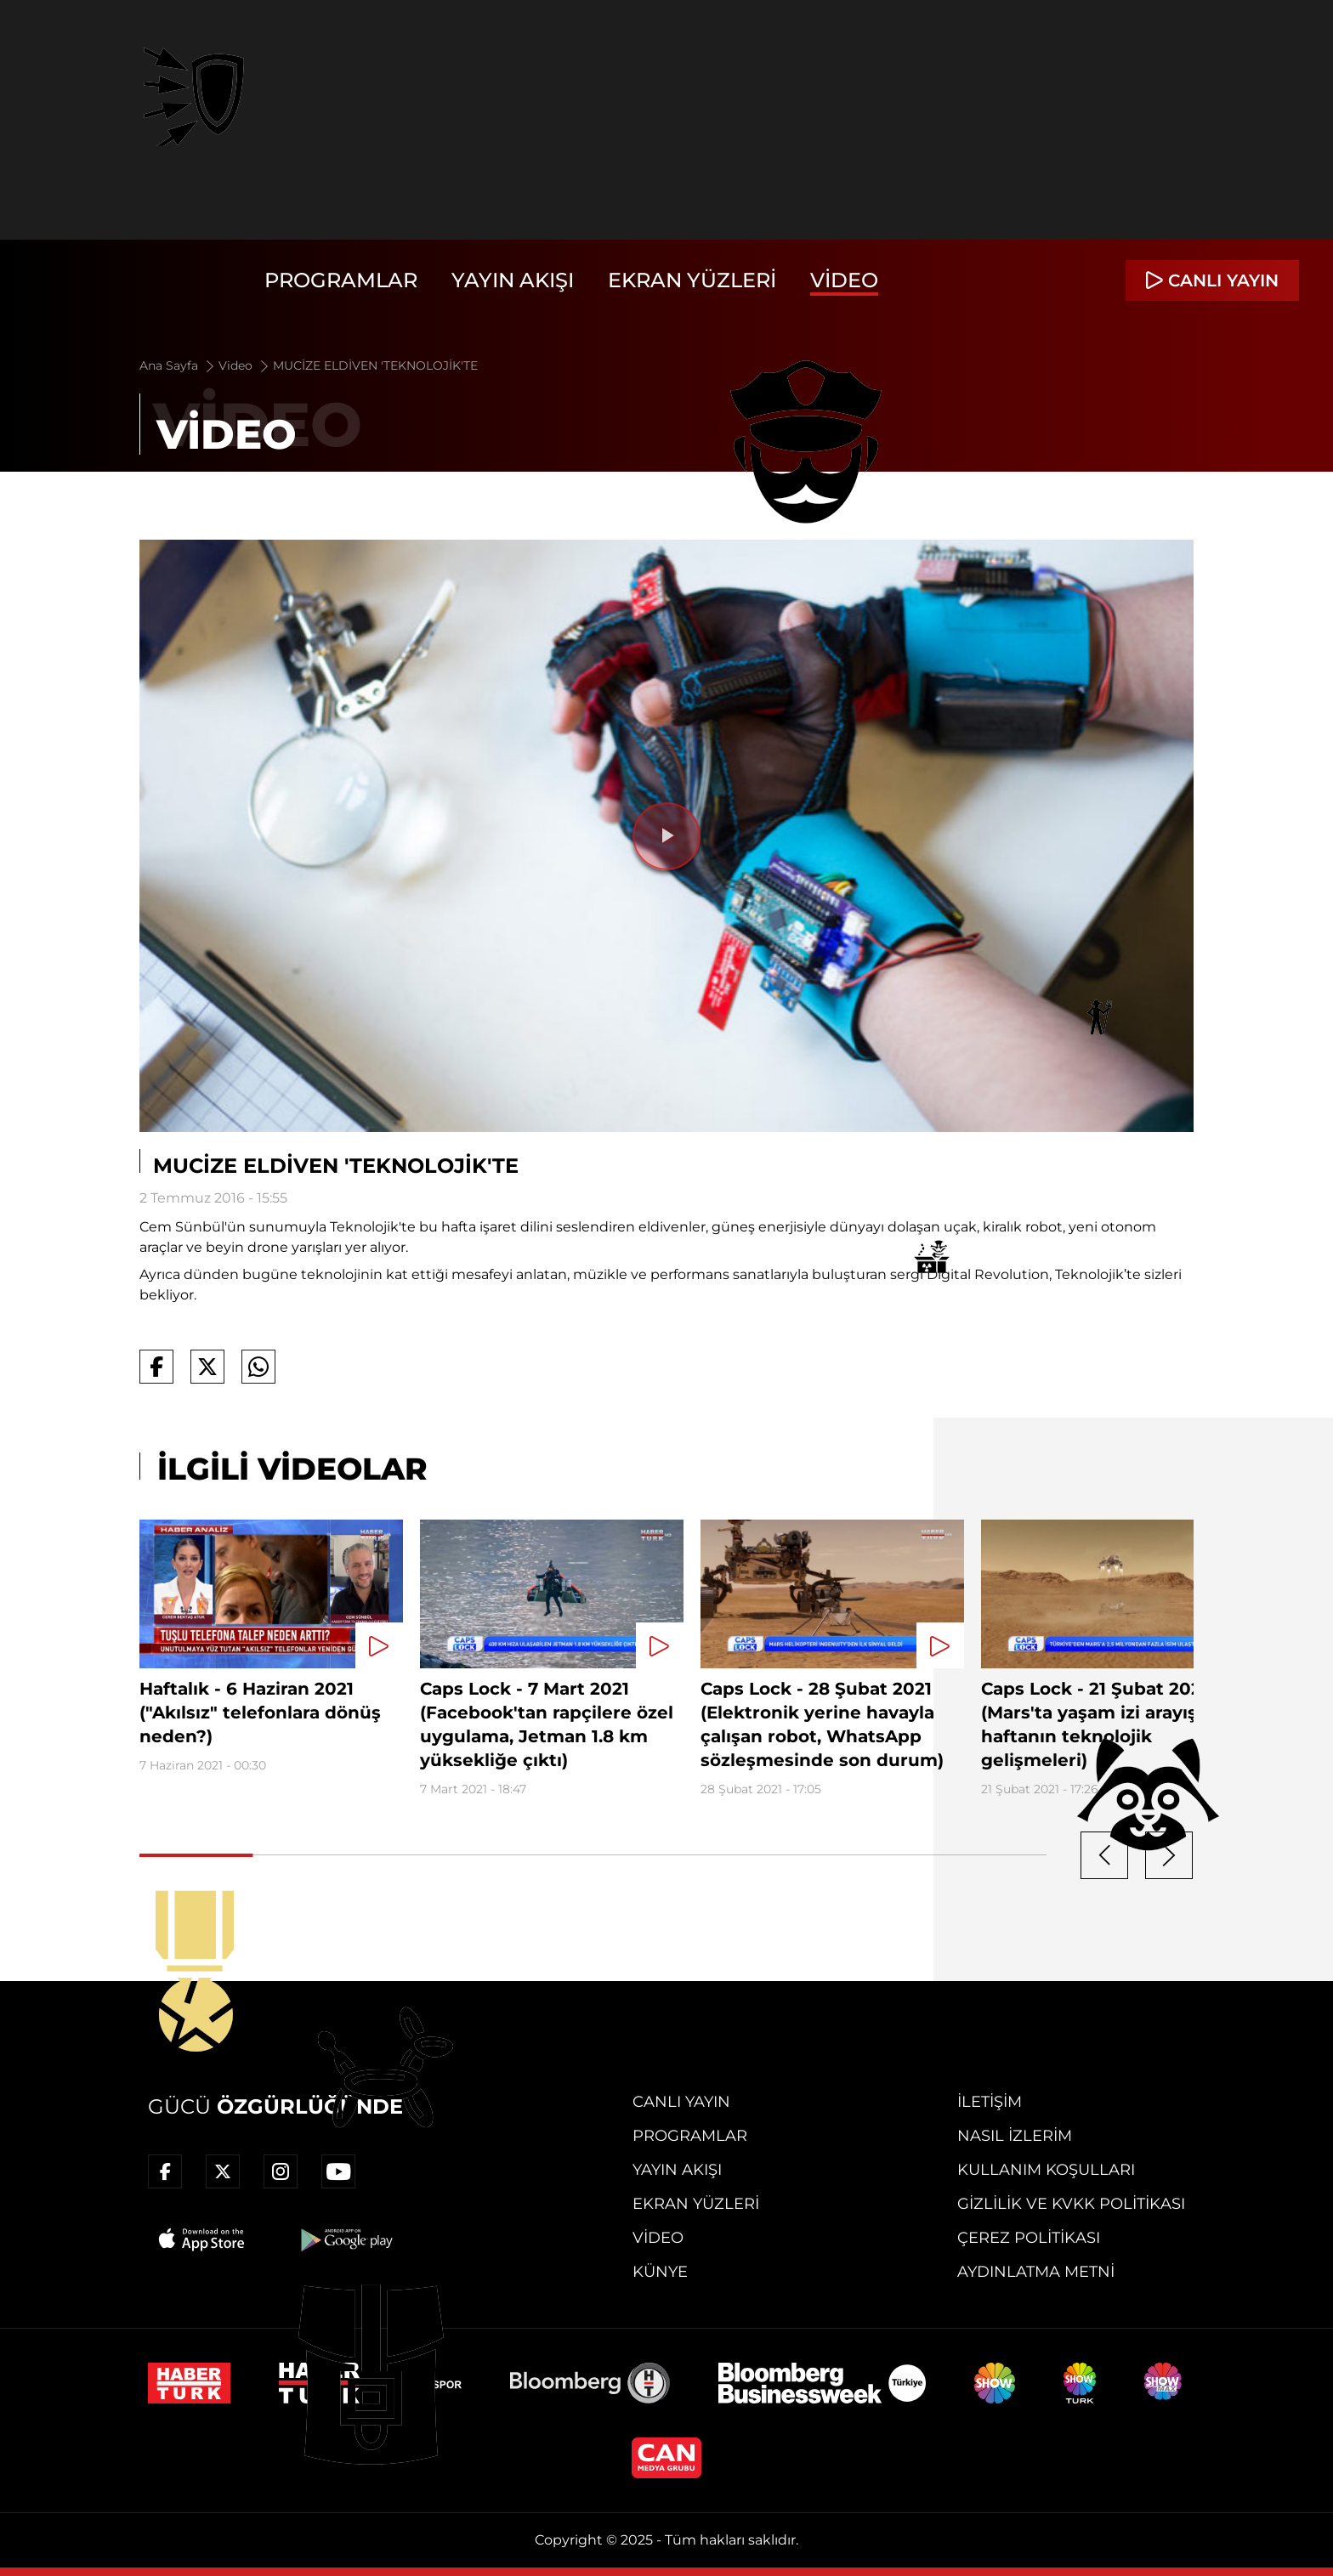 This screenshot has height=2576, width=1333. I want to click on open inventory or backpack, so click(372, 2375).